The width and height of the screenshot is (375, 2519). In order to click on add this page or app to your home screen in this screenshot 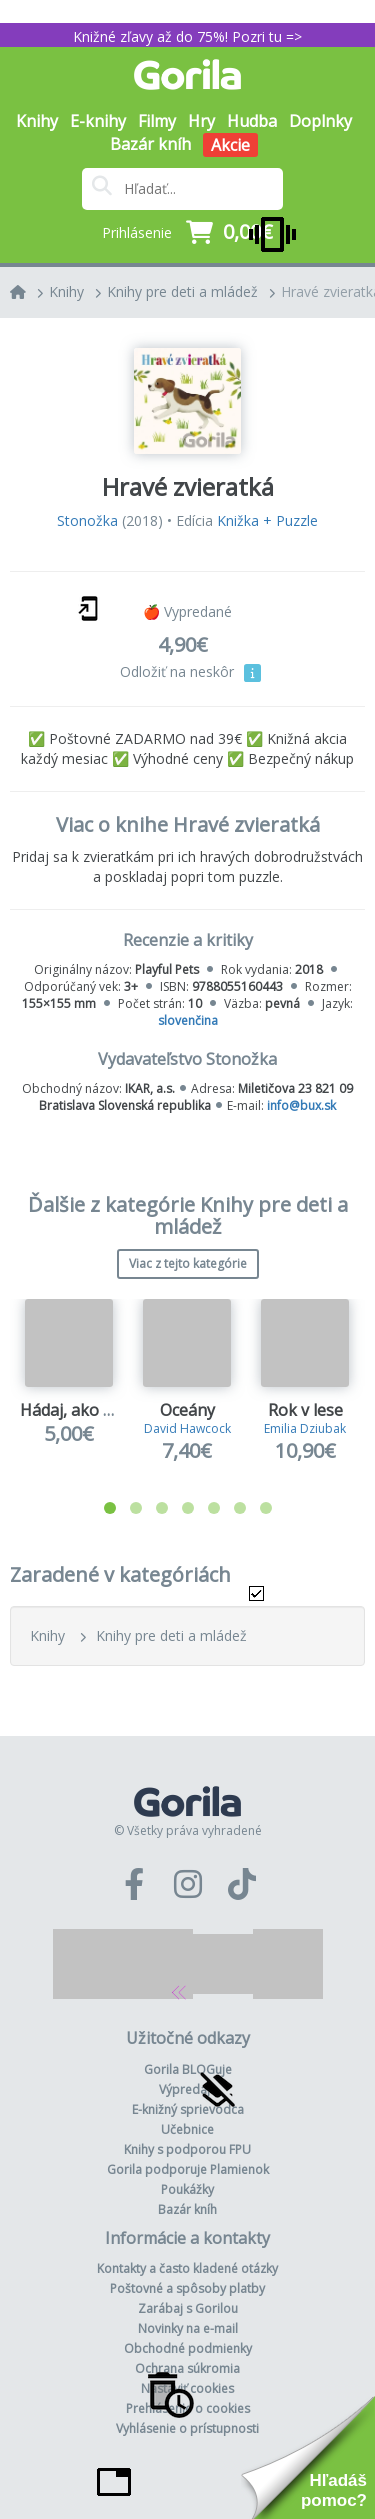, I will do `click(88, 608)`.